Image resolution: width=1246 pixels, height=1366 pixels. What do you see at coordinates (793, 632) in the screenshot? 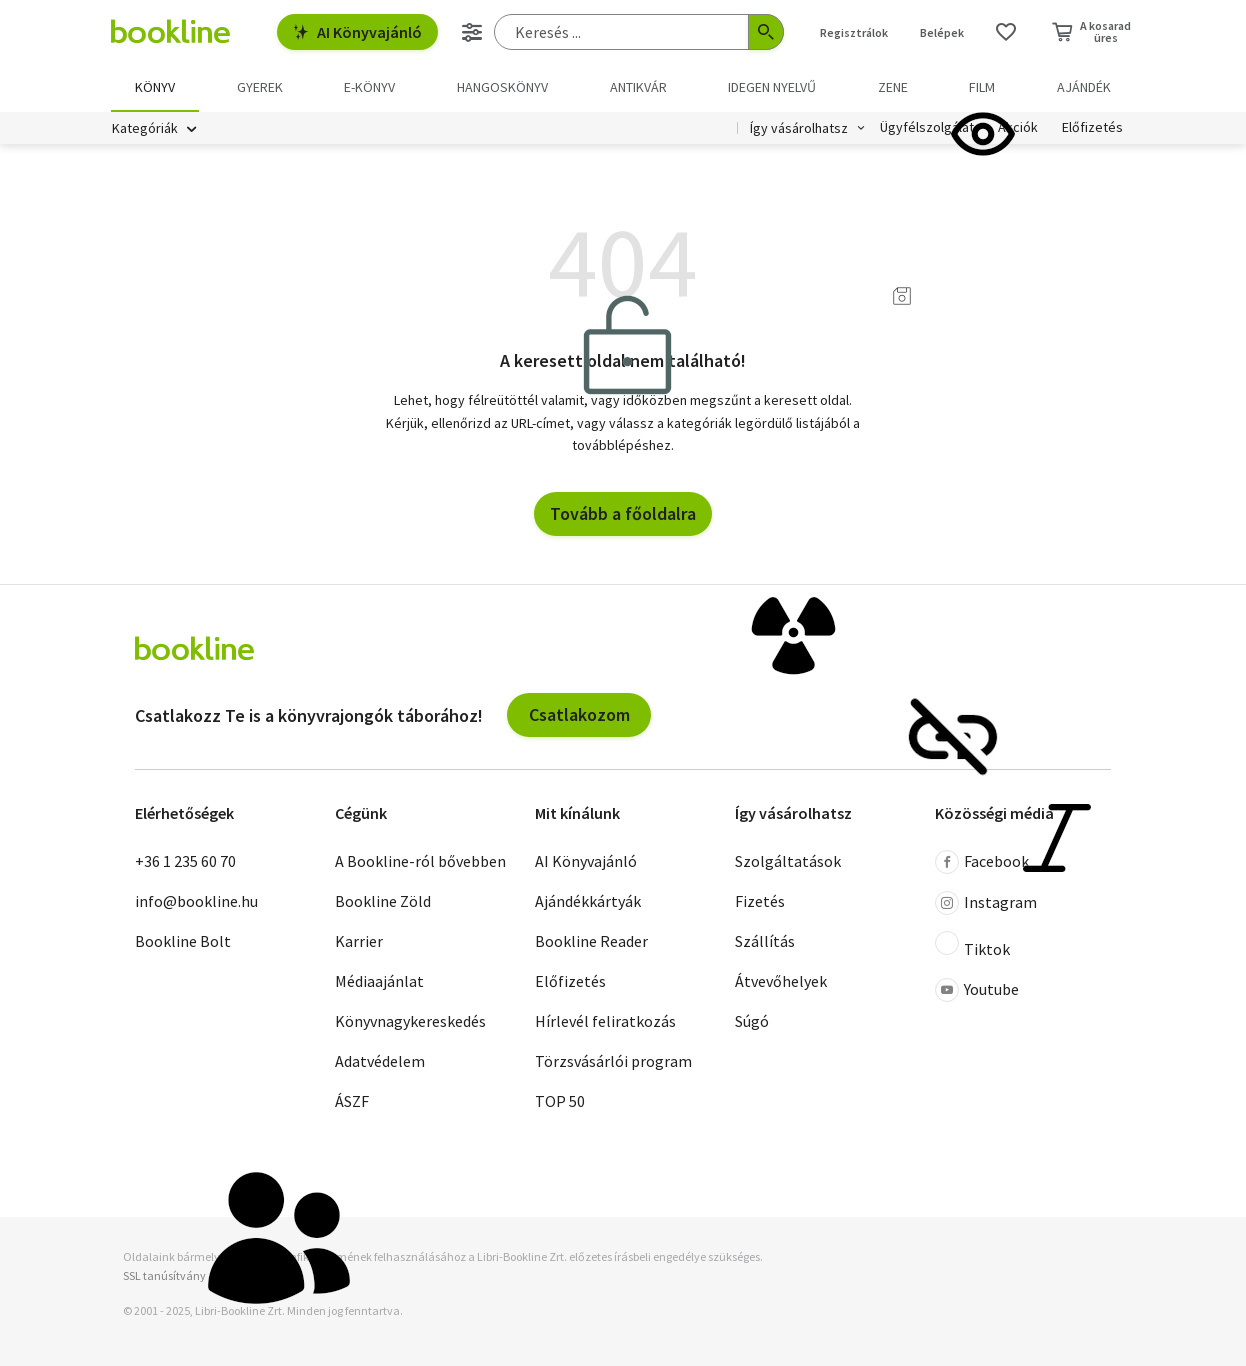
I see `indicates radioactive or hazardous material warning` at bounding box center [793, 632].